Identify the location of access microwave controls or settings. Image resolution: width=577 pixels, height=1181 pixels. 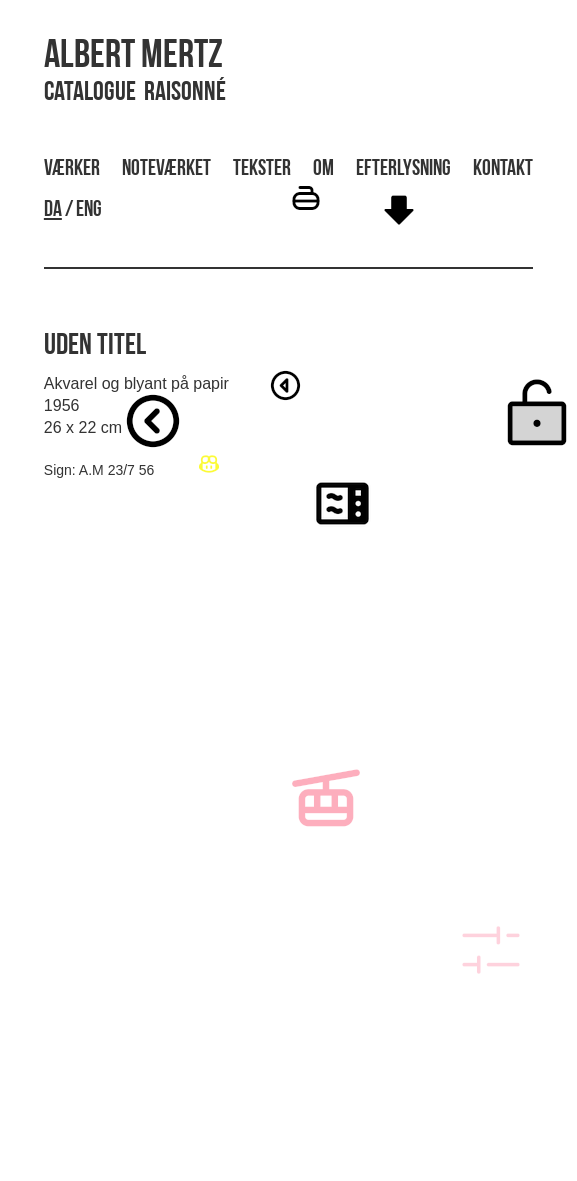
(342, 503).